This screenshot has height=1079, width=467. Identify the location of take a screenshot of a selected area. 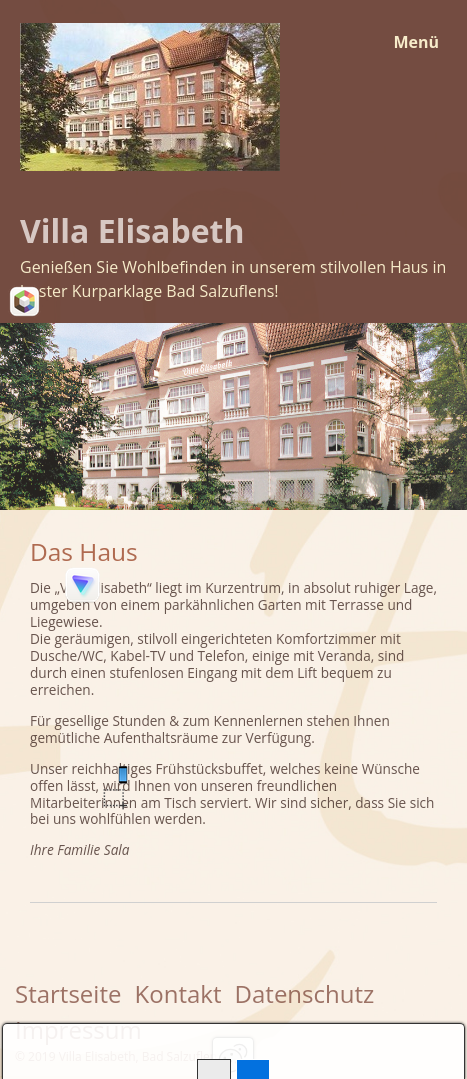
(114, 798).